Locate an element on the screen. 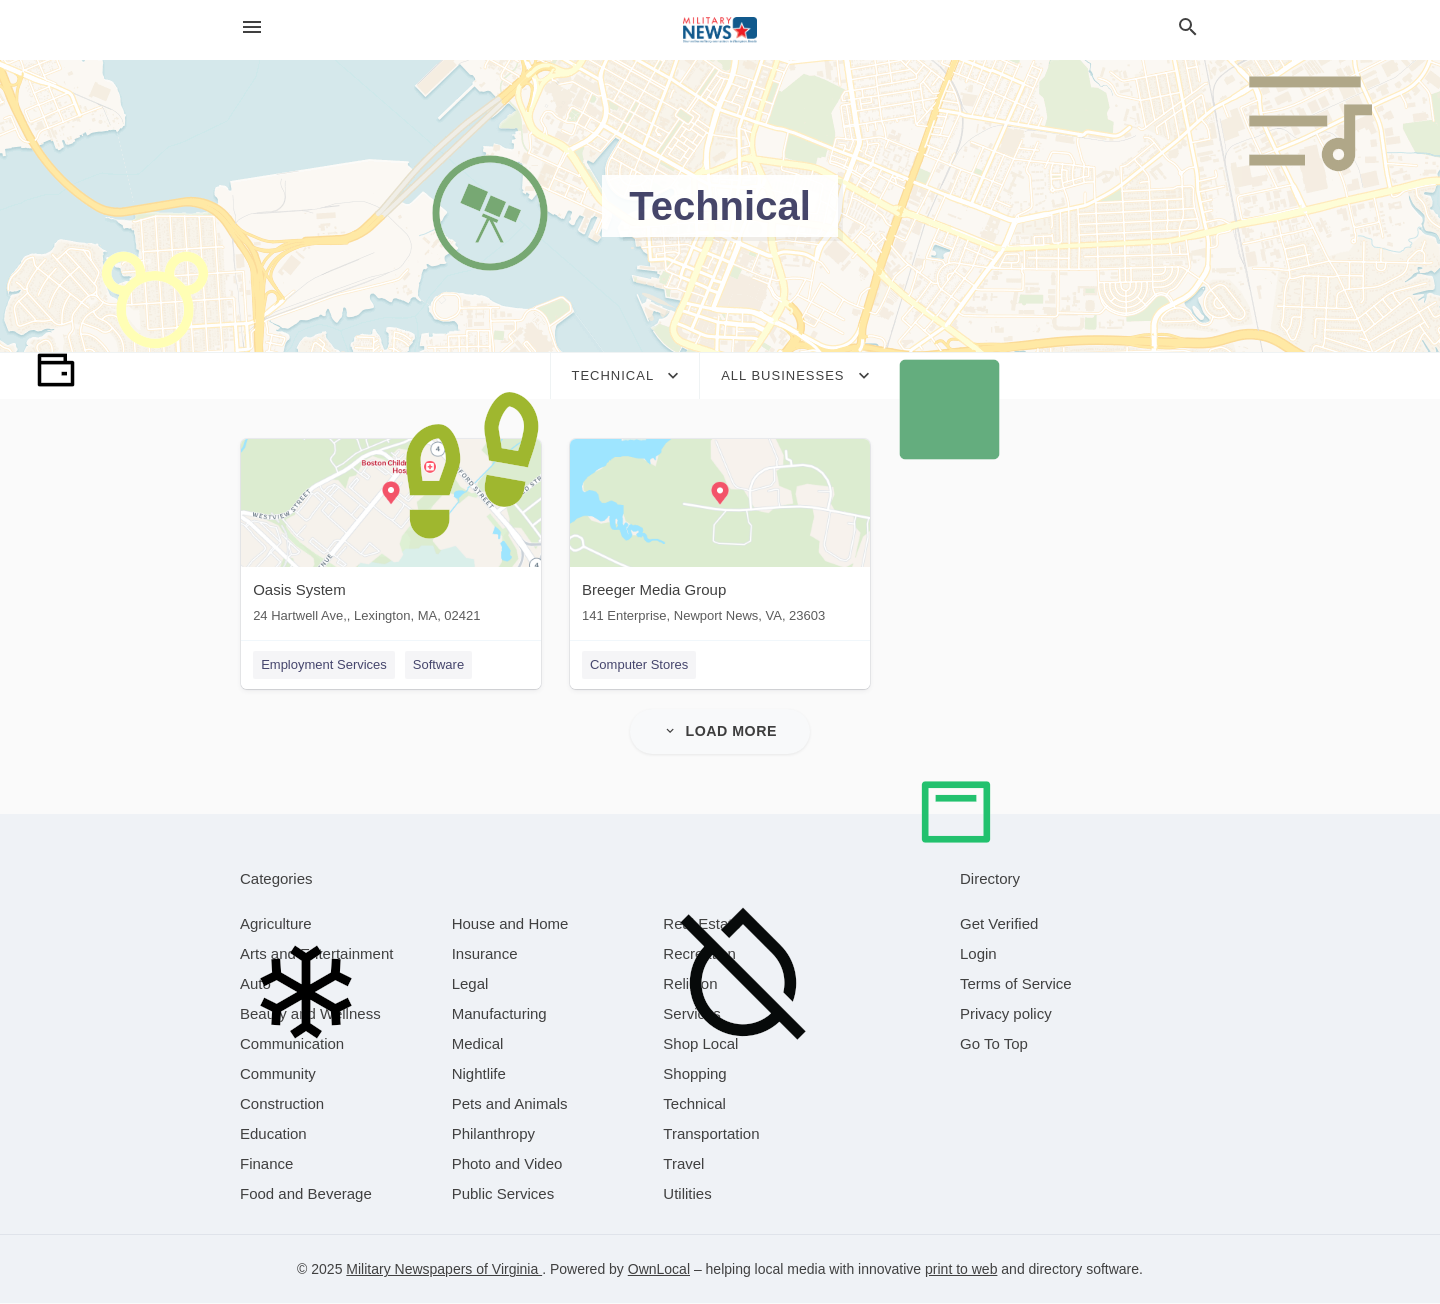  access your wallet or payment methods is located at coordinates (56, 370).